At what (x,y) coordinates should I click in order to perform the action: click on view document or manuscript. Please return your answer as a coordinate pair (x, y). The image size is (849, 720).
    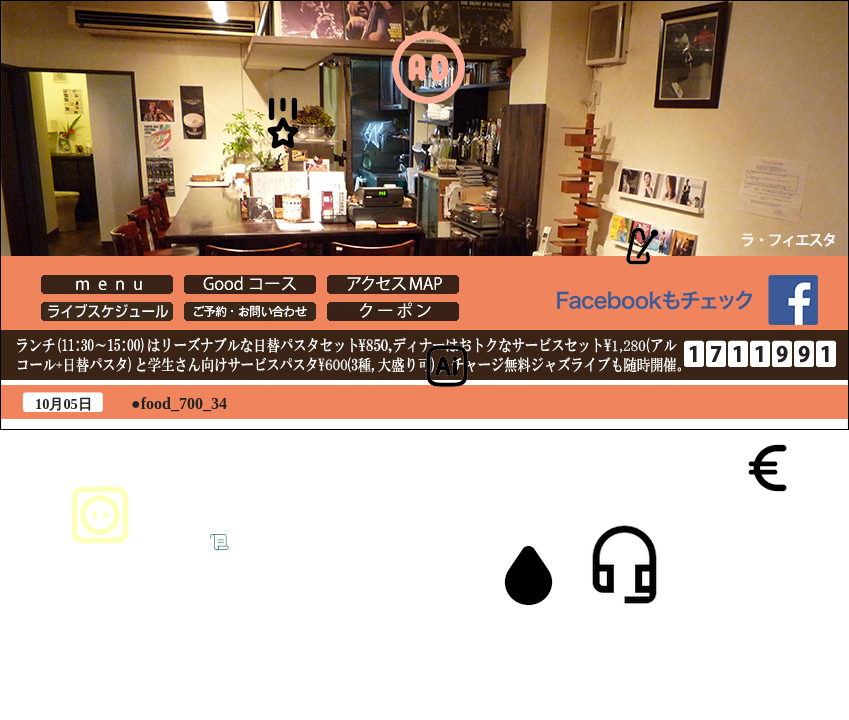
    Looking at the image, I should click on (220, 542).